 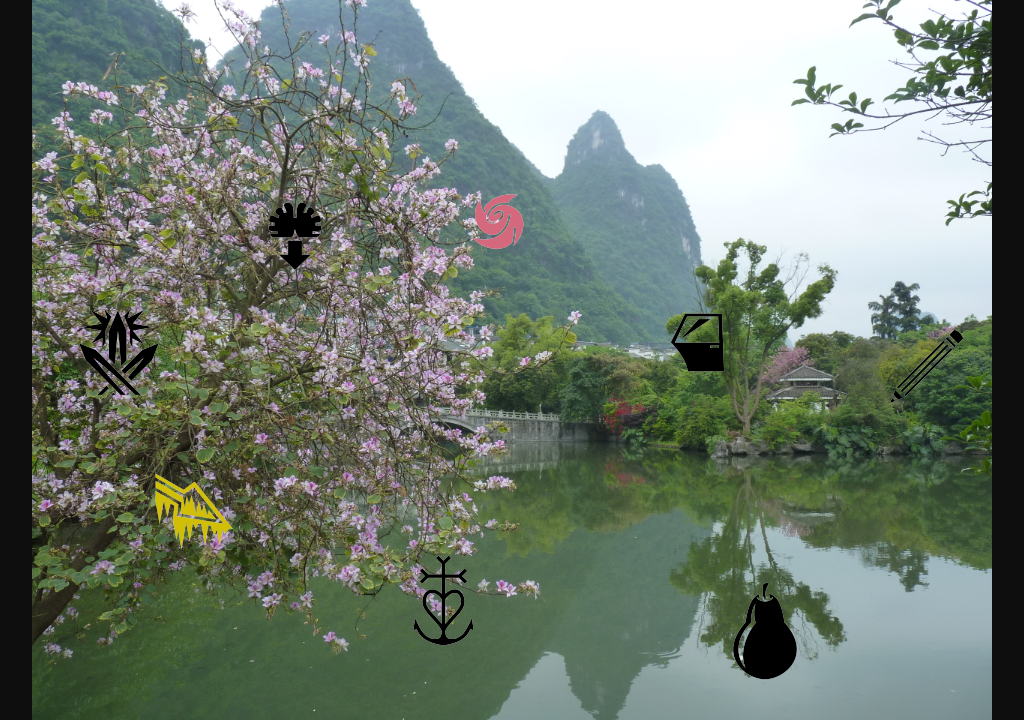 What do you see at coordinates (119, 352) in the screenshot?
I see `activate team unity or group attack ability` at bounding box center [119, 352].